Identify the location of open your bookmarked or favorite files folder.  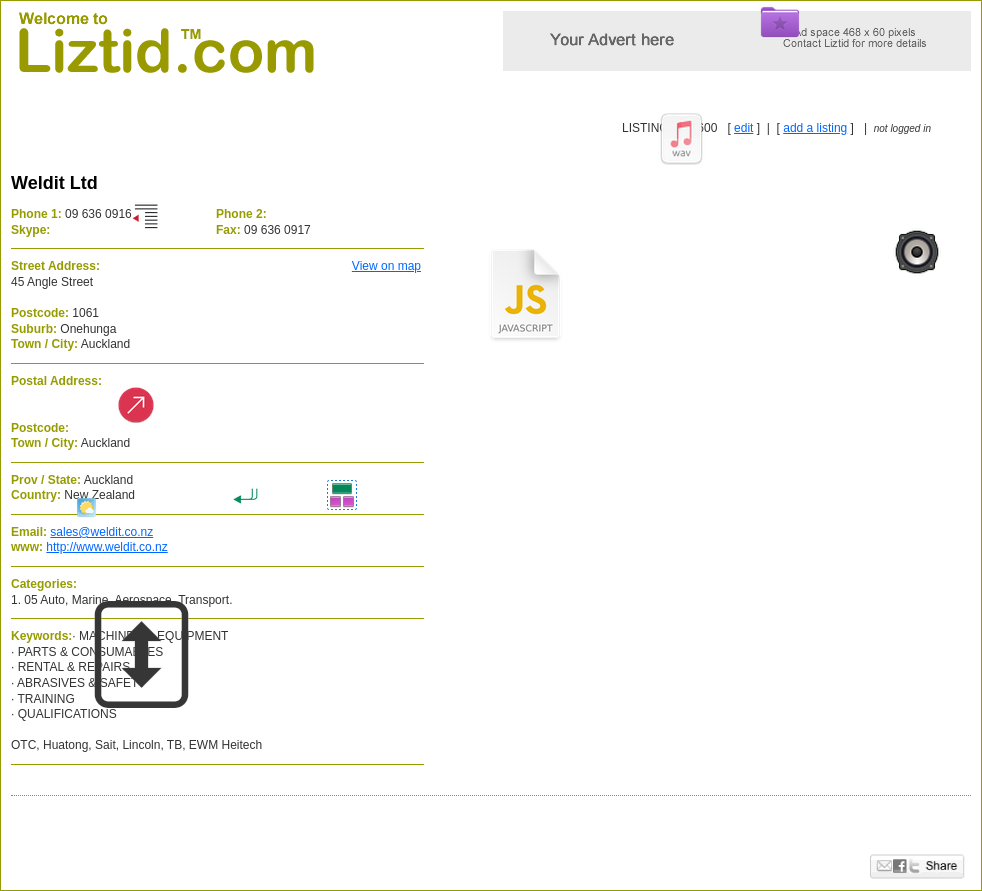
(780, 22).